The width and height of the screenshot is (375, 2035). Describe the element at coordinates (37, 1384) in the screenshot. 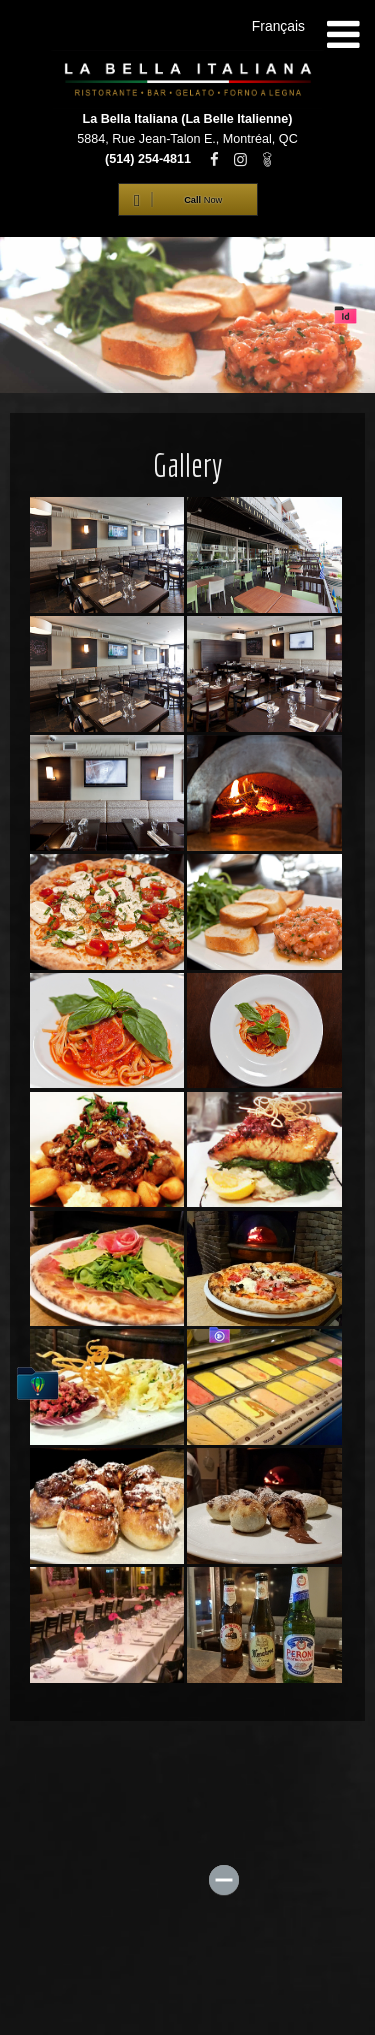

I see `open CorelDRAW project files folder` at that location.